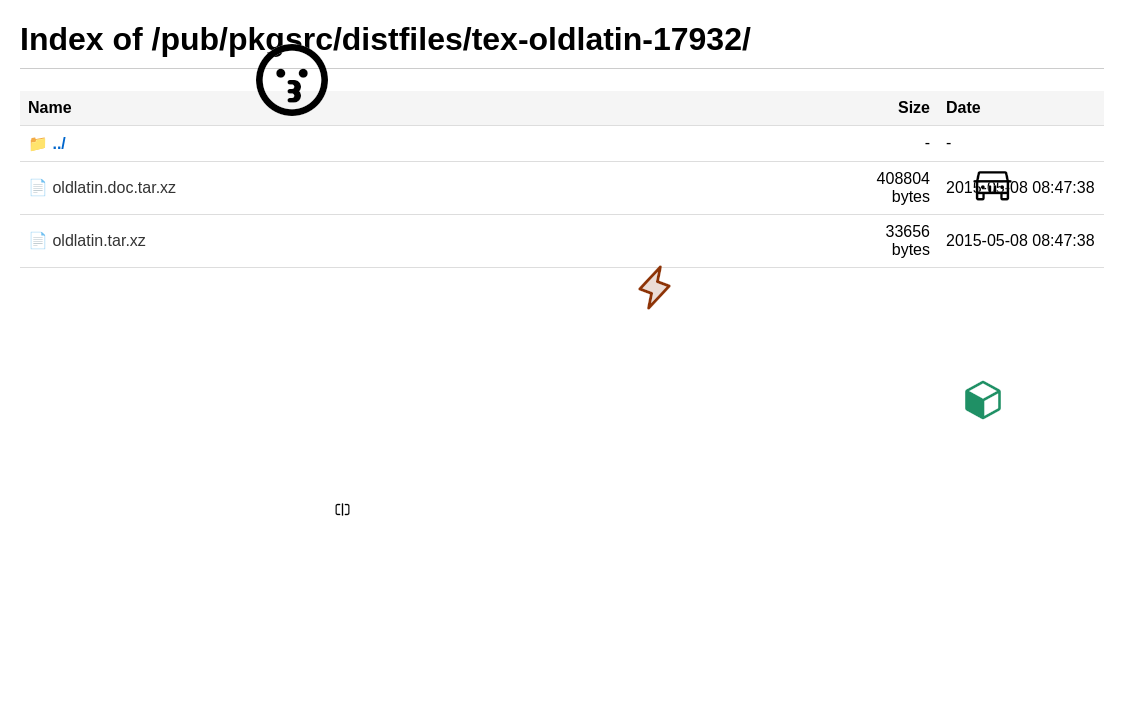 This screenshot has height=720, width=1124. What do you see at coordinates (992, 186) in the screenshot?
I see `select vehicle type as jeep or SUV` at bounding box center [992, 186].